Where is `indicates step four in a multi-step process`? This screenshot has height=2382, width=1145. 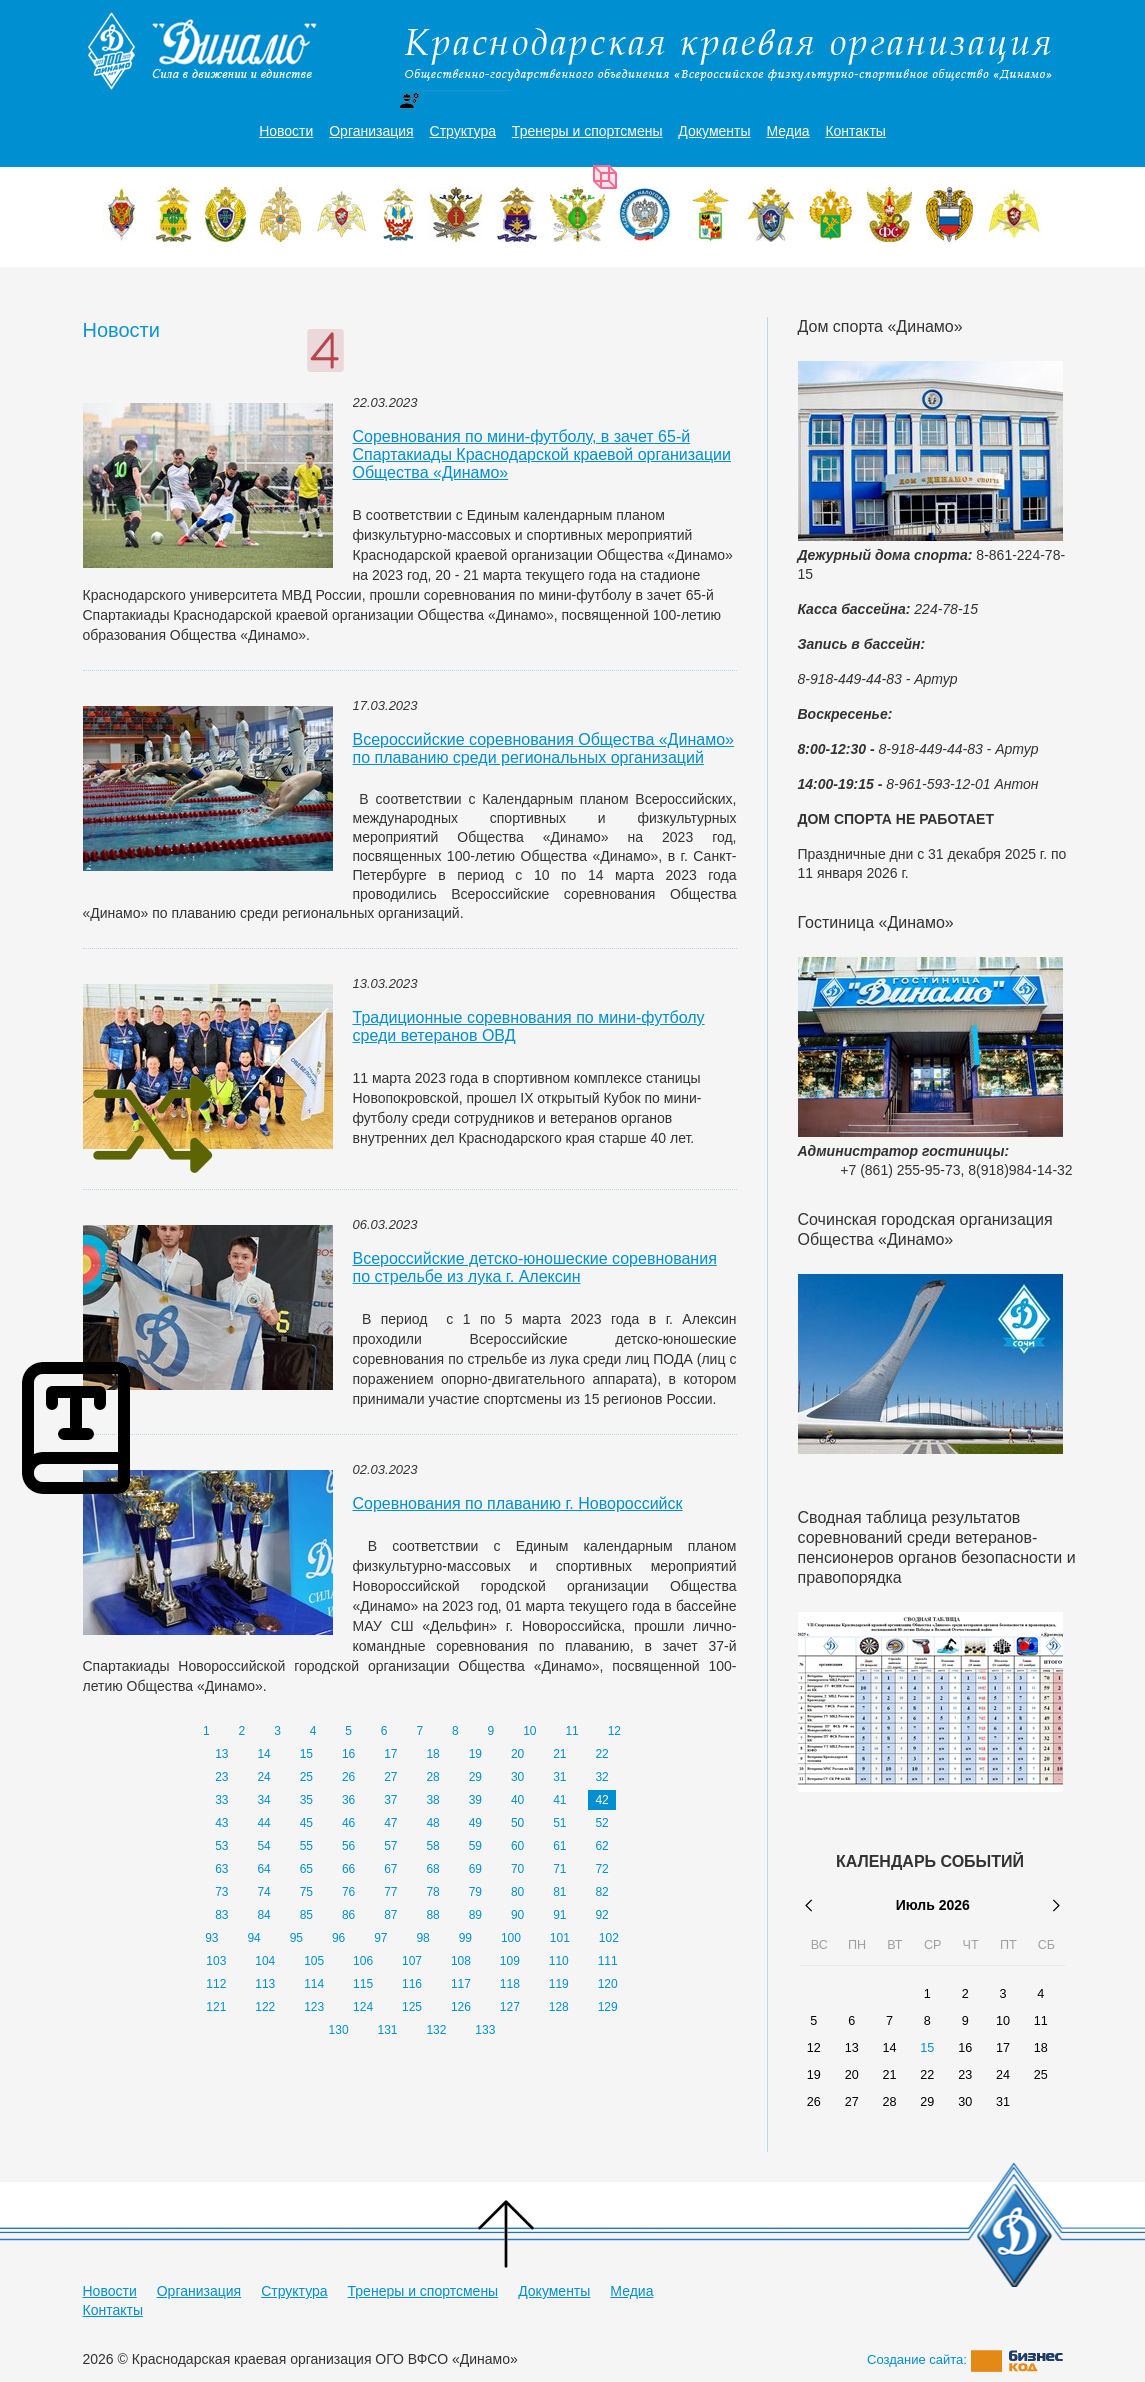
indicates step four in a multi-step process is located at coordinates (325, 350).